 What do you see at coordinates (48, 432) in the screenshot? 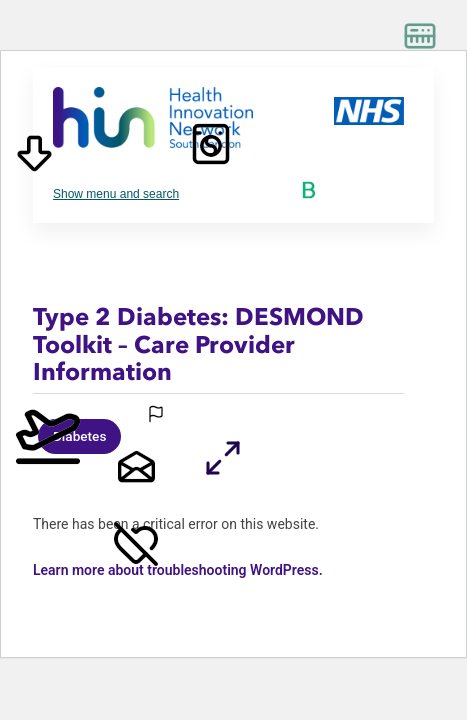
I see `flight departure status indicator` at bounding box center [48, 432].